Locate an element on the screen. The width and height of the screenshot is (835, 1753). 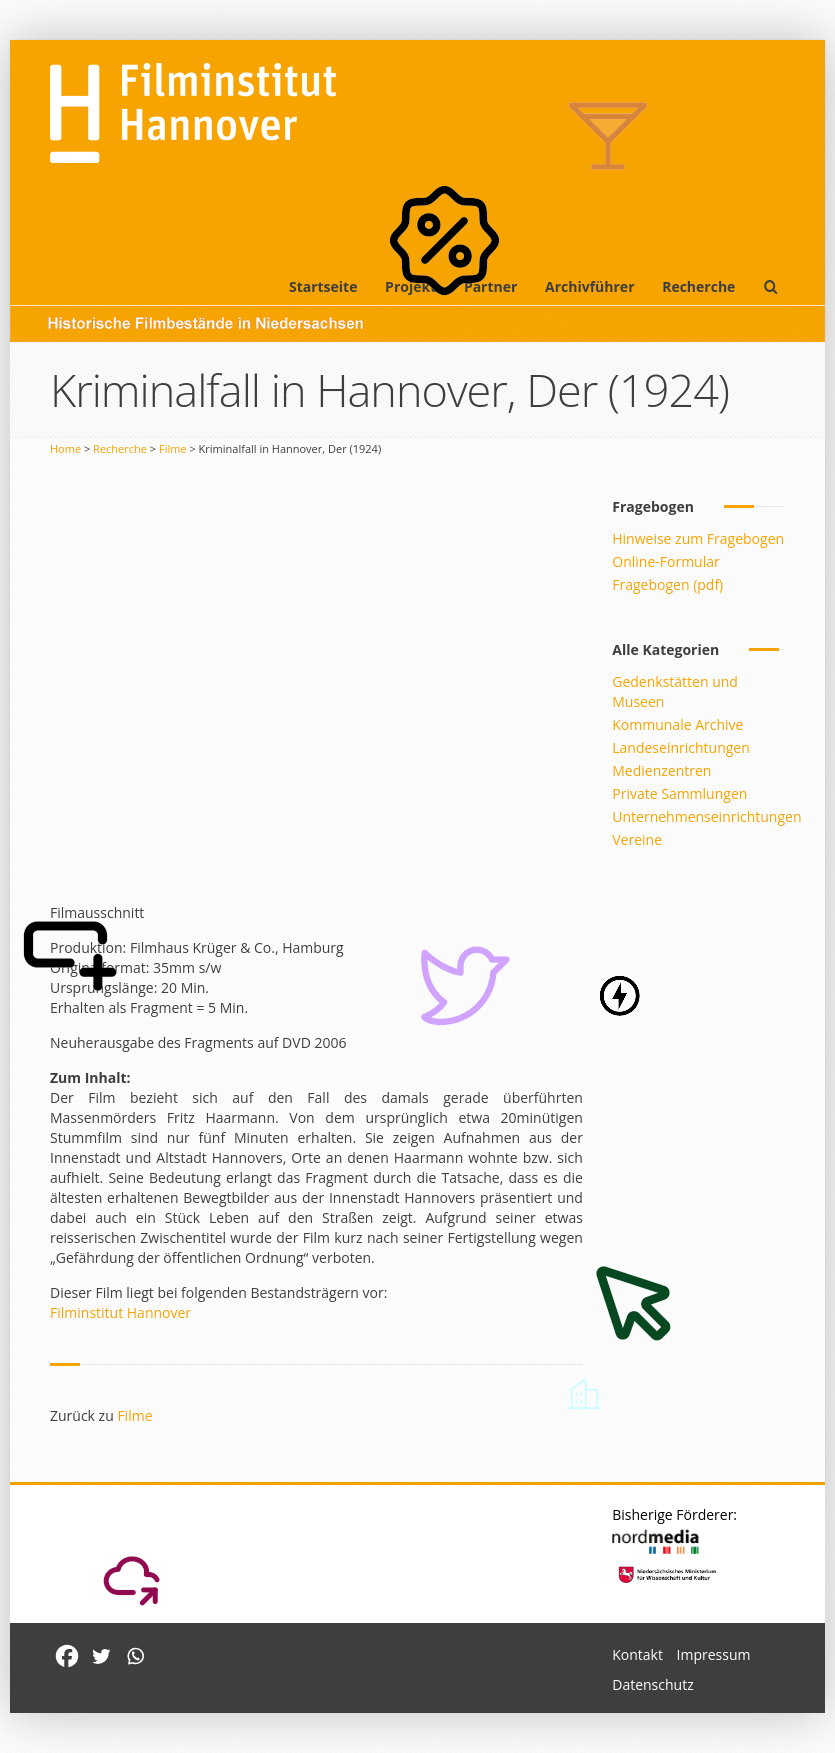
share to twitter is located at coordinates (460, 982).